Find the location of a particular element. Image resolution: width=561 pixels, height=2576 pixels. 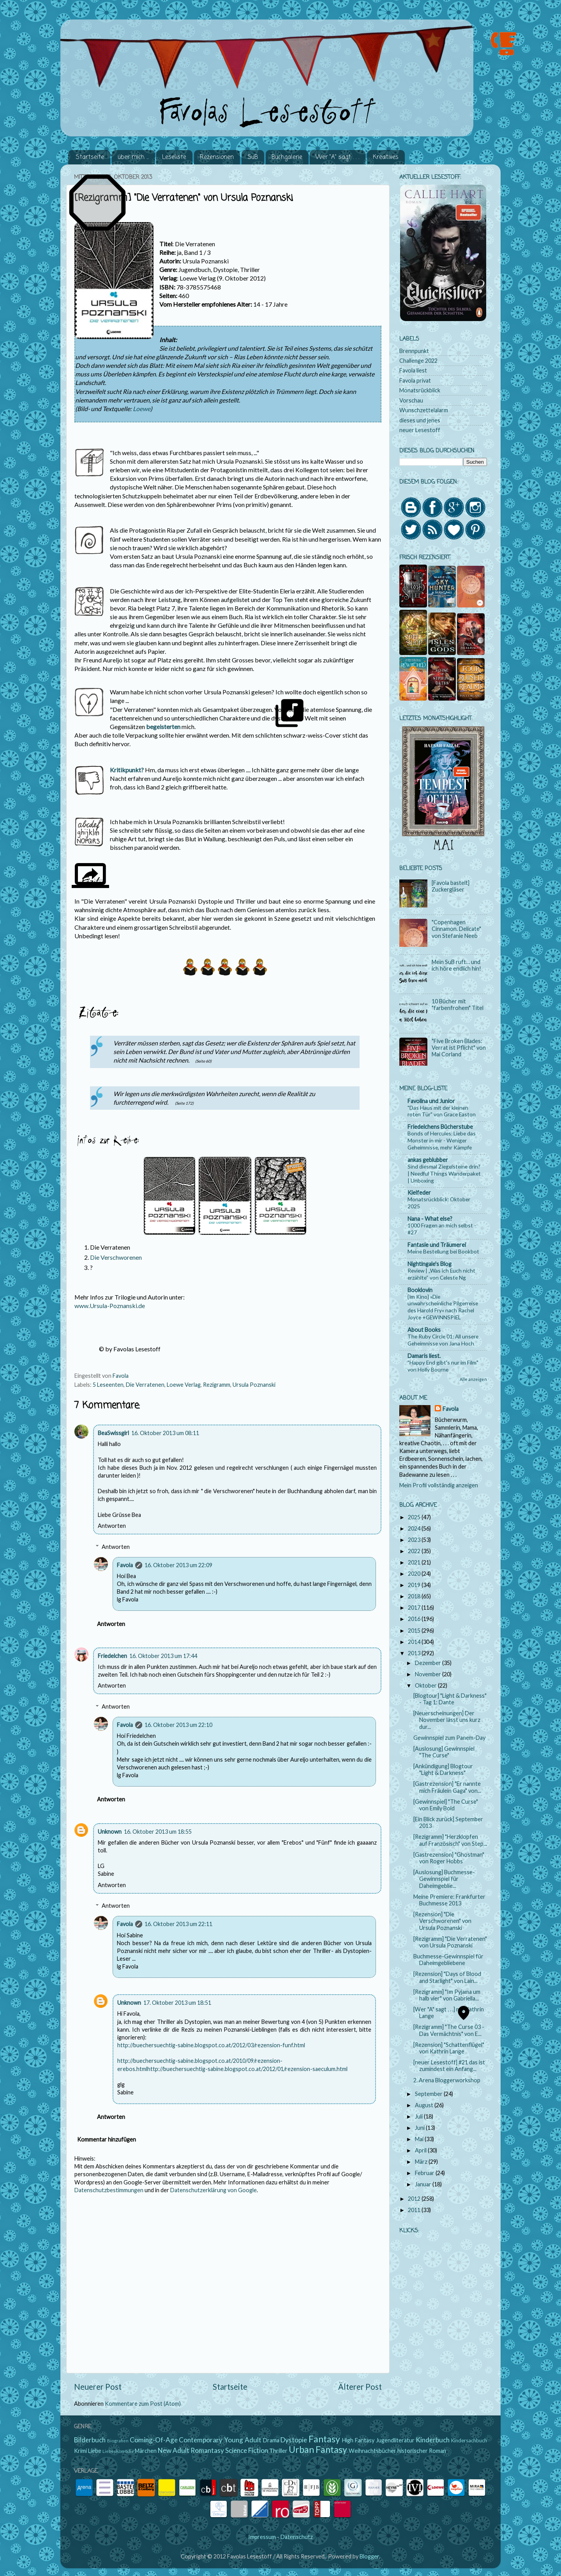

access your music library is located at coordinates (289, 713).